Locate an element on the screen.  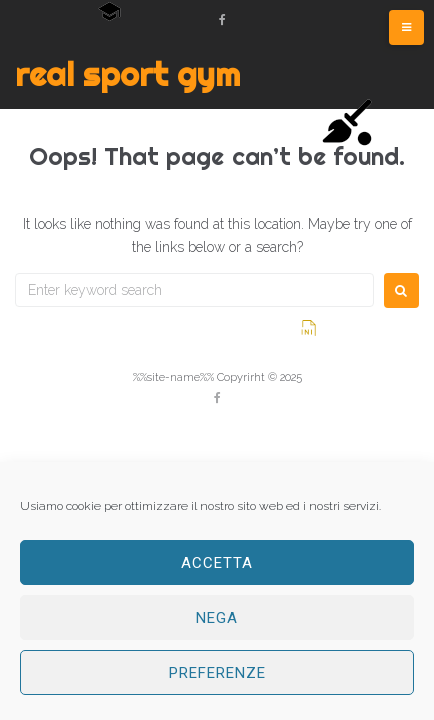
access education or learning features is located at coordinates (109, 11).